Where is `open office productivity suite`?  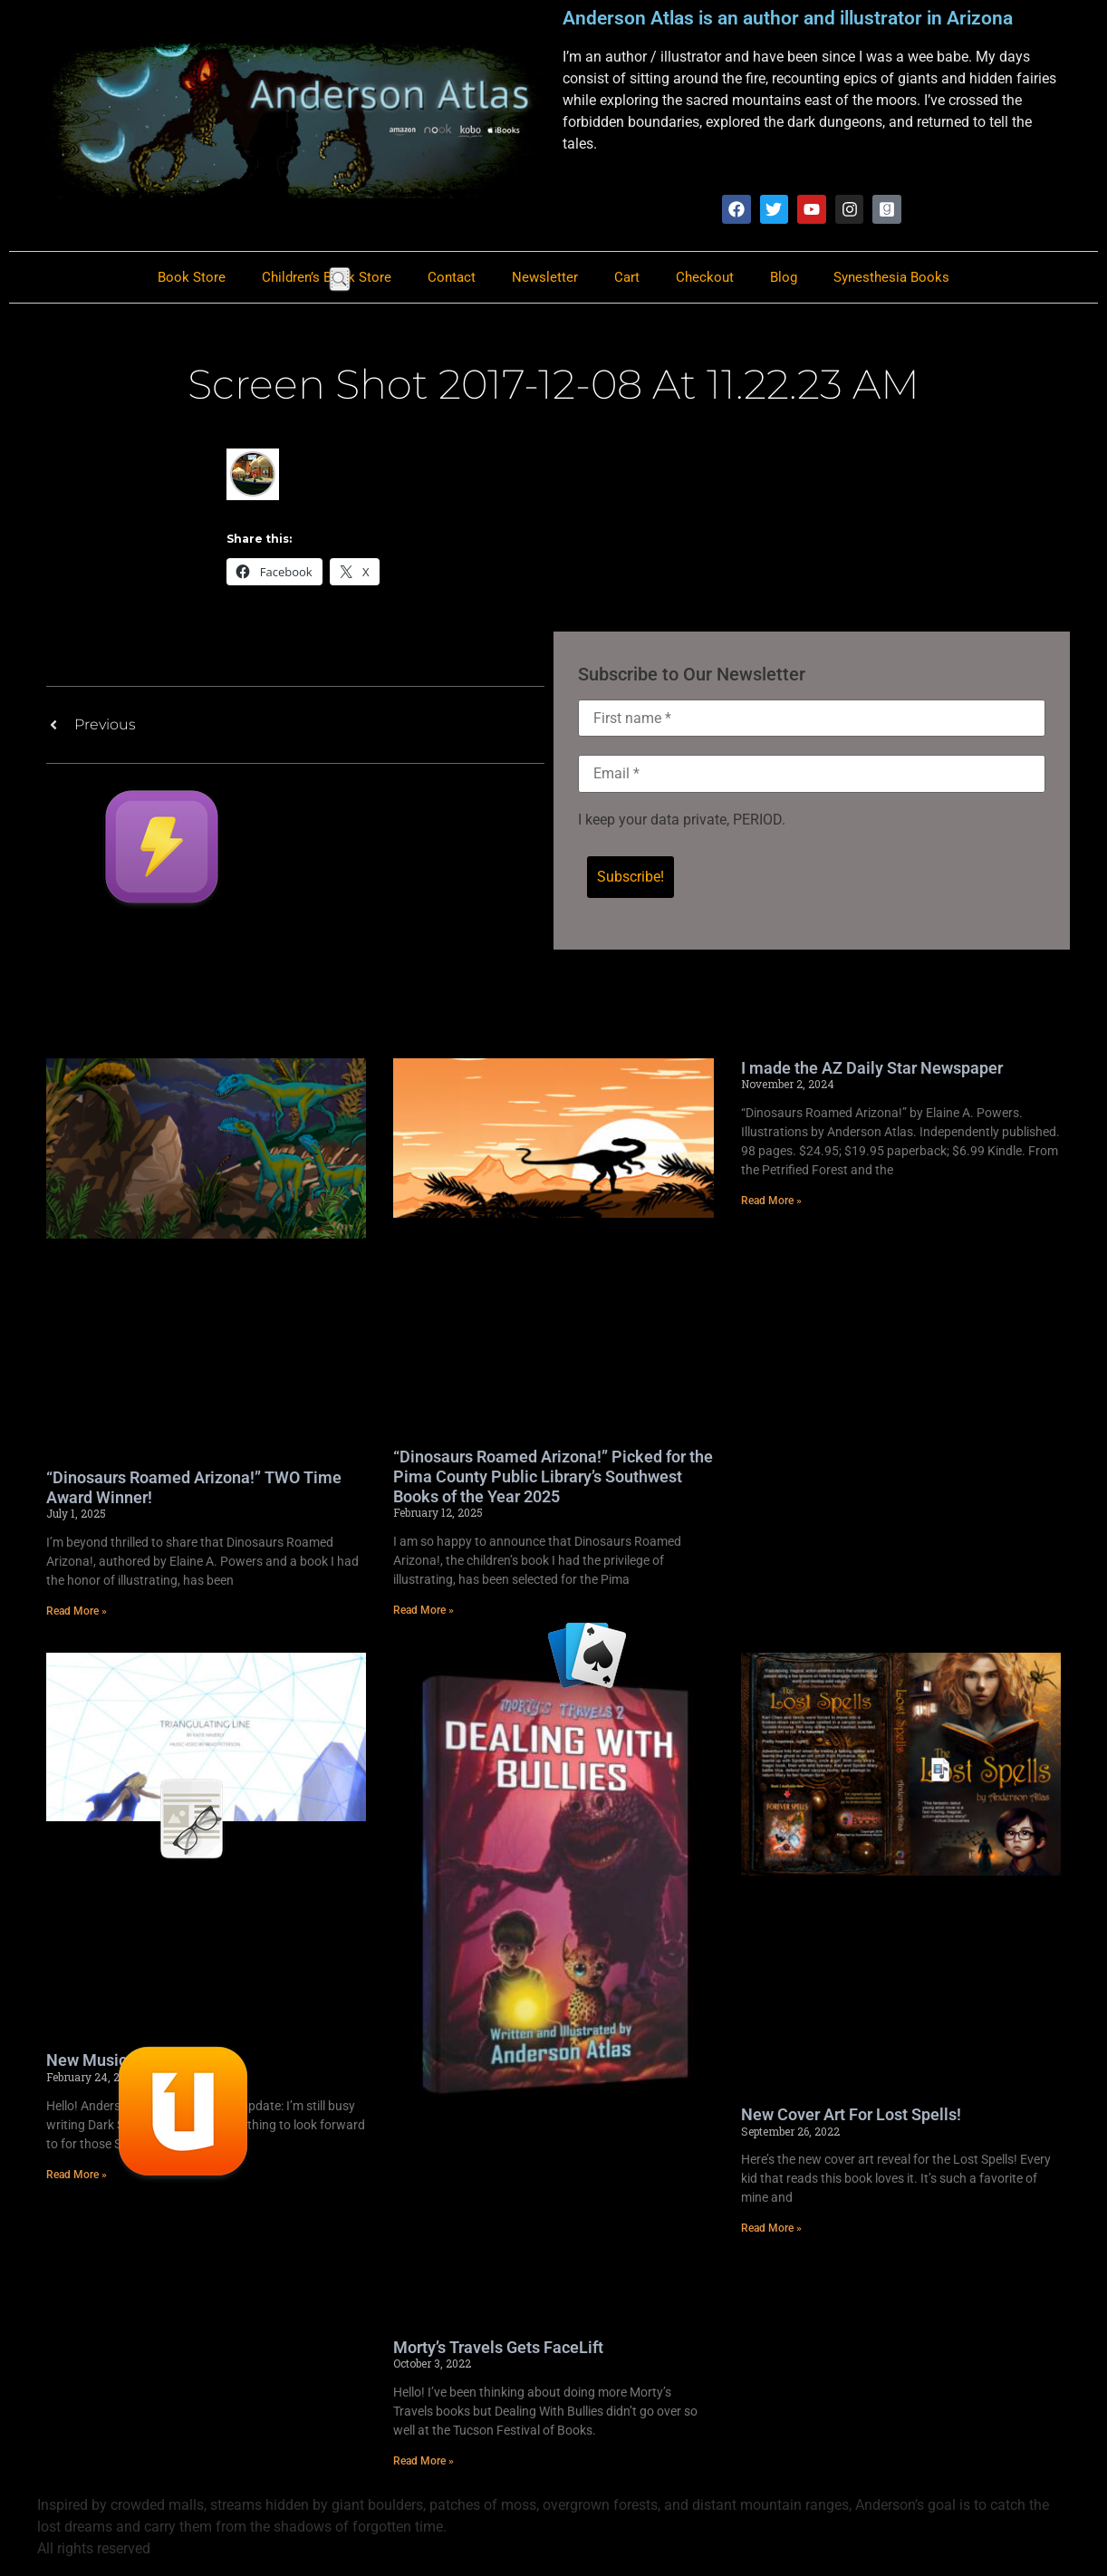
open office productivity suite is located at coordinates (191, 1819).